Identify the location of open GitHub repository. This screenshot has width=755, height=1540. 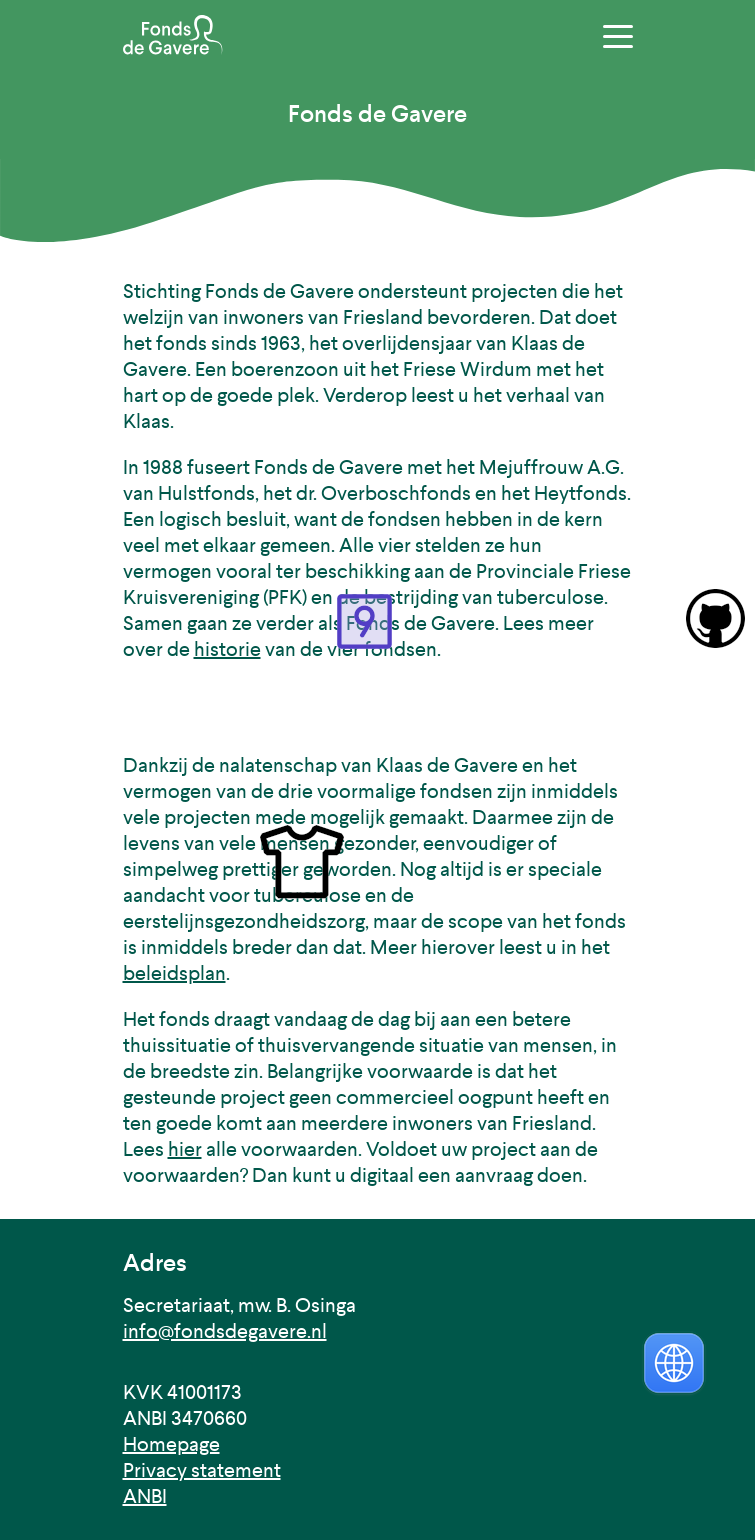
(715, 618).